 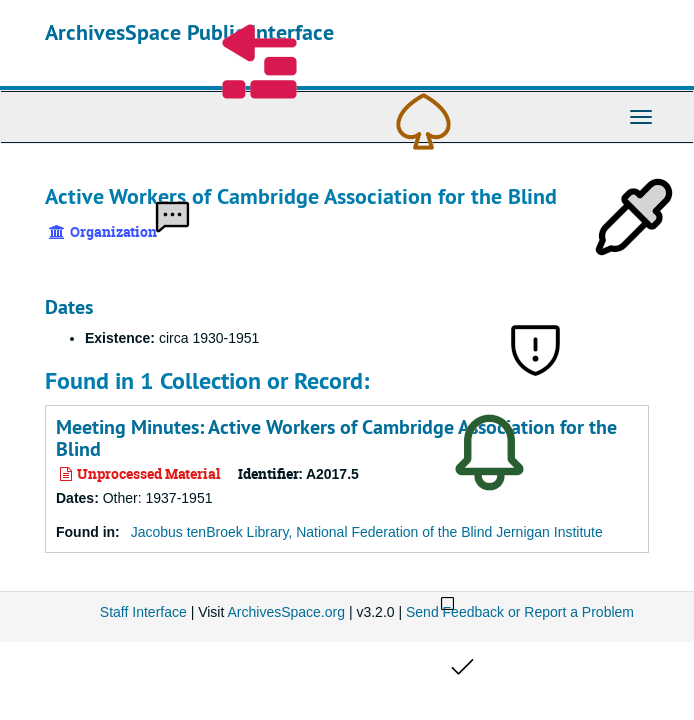 What do you see at coordinates (447, 603) in the screenshot?
I see `stop media playback` at bounding box center [447, 603].